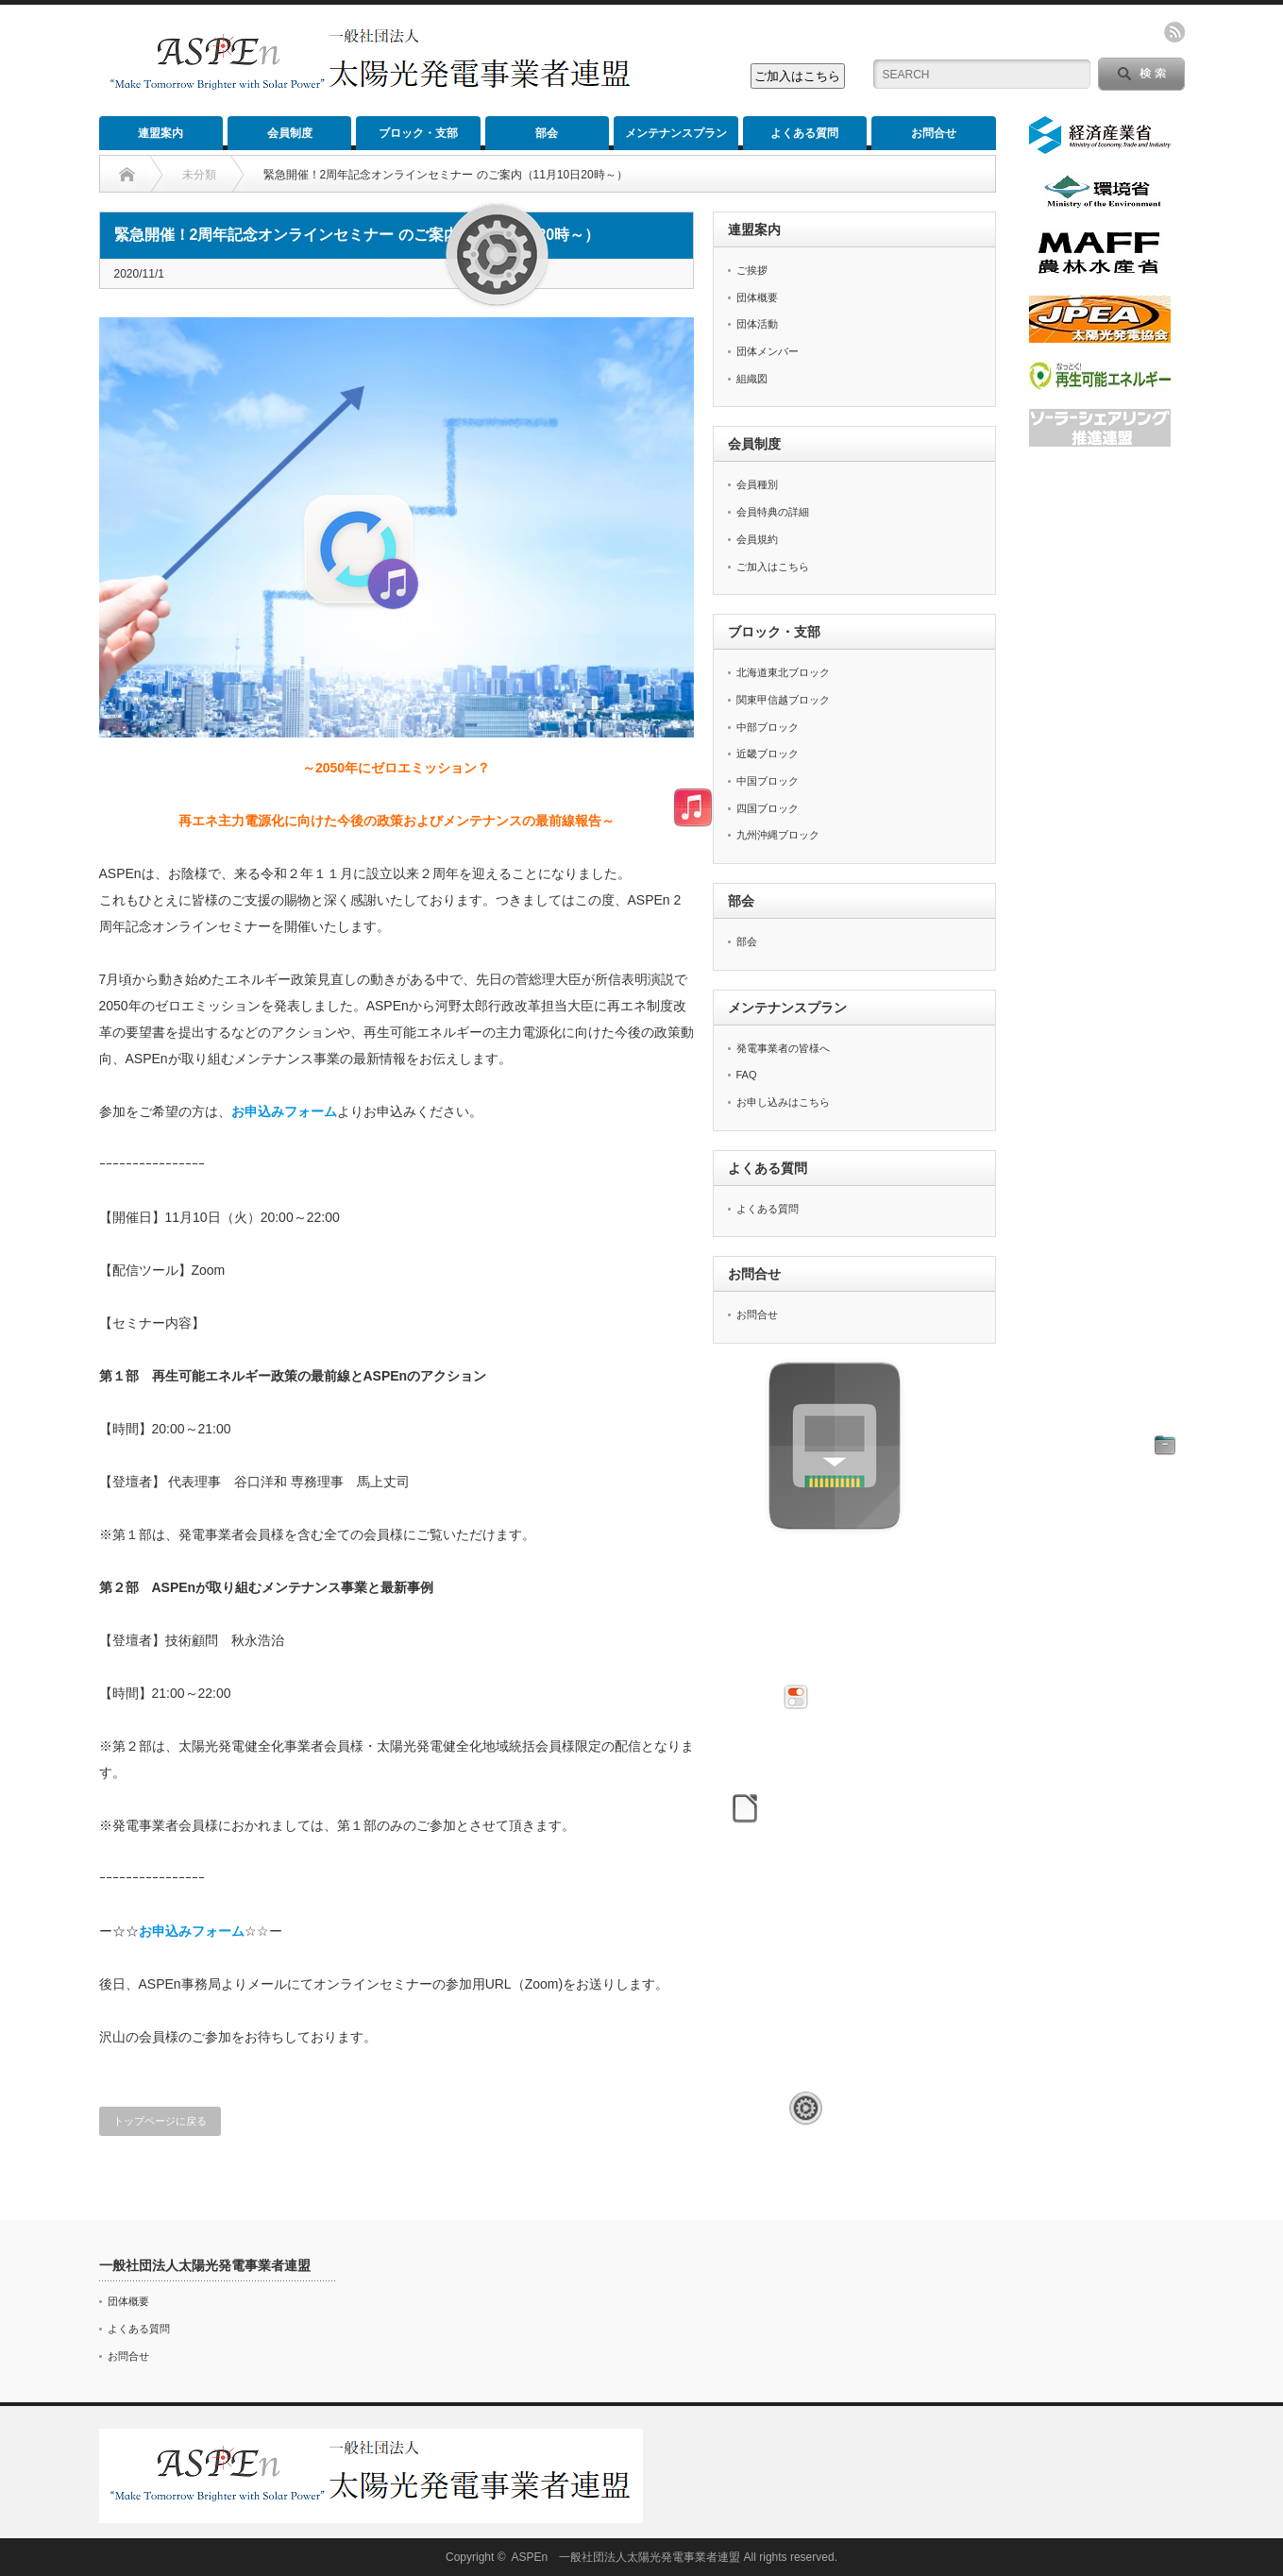  What do you see at coordinates (497, 254) in the screenshot?
I see `open system settings` at bounding box center [497, 254].